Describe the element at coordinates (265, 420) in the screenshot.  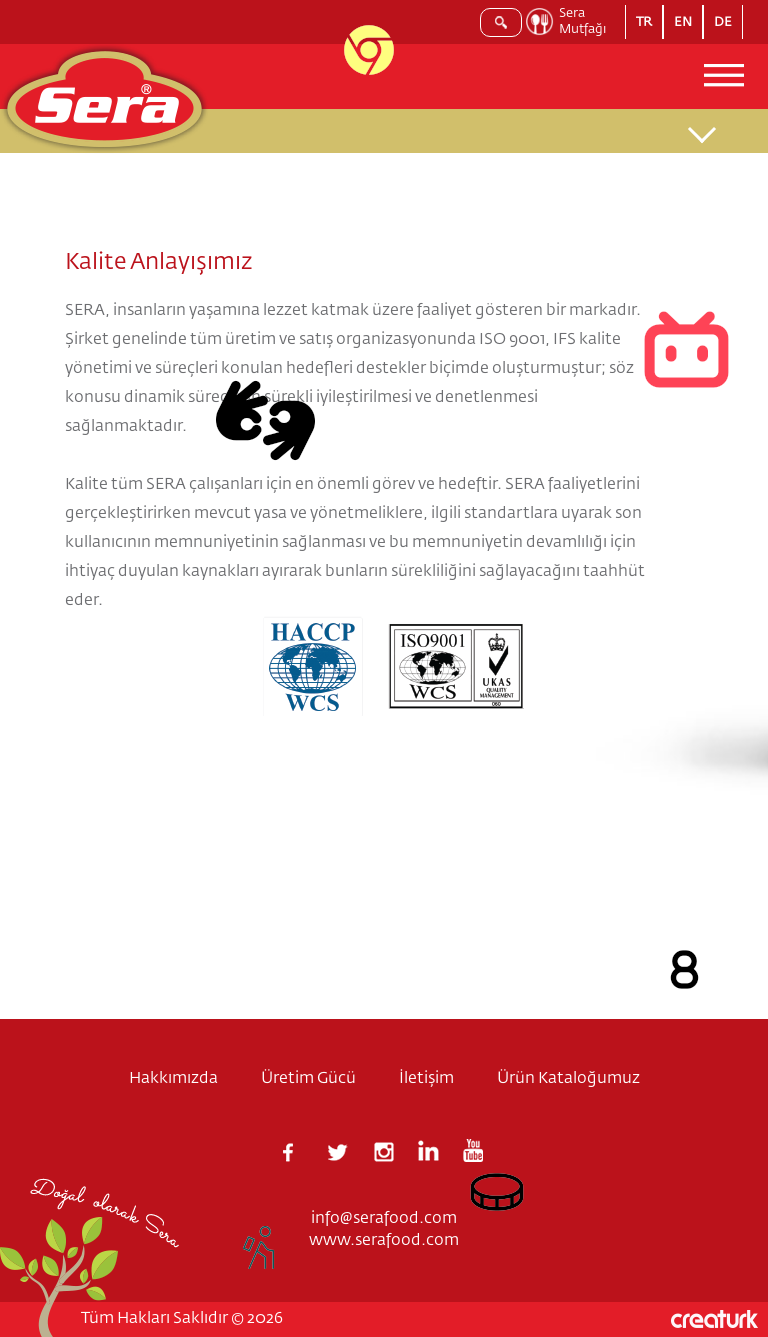
I see `enable sign language interpretation` at that location.